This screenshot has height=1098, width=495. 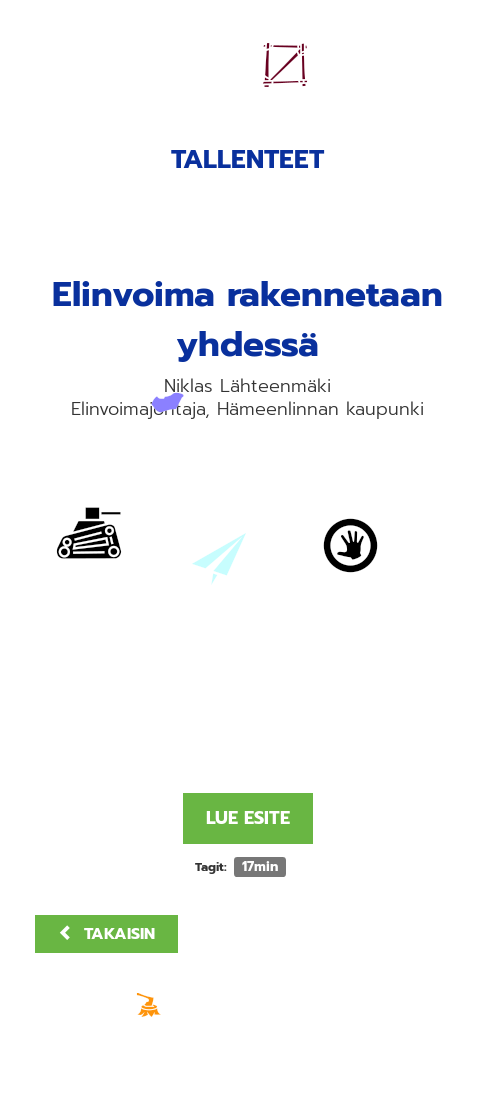 I want to click on indicates an interactive or usable item, so click(x=350, y=545).